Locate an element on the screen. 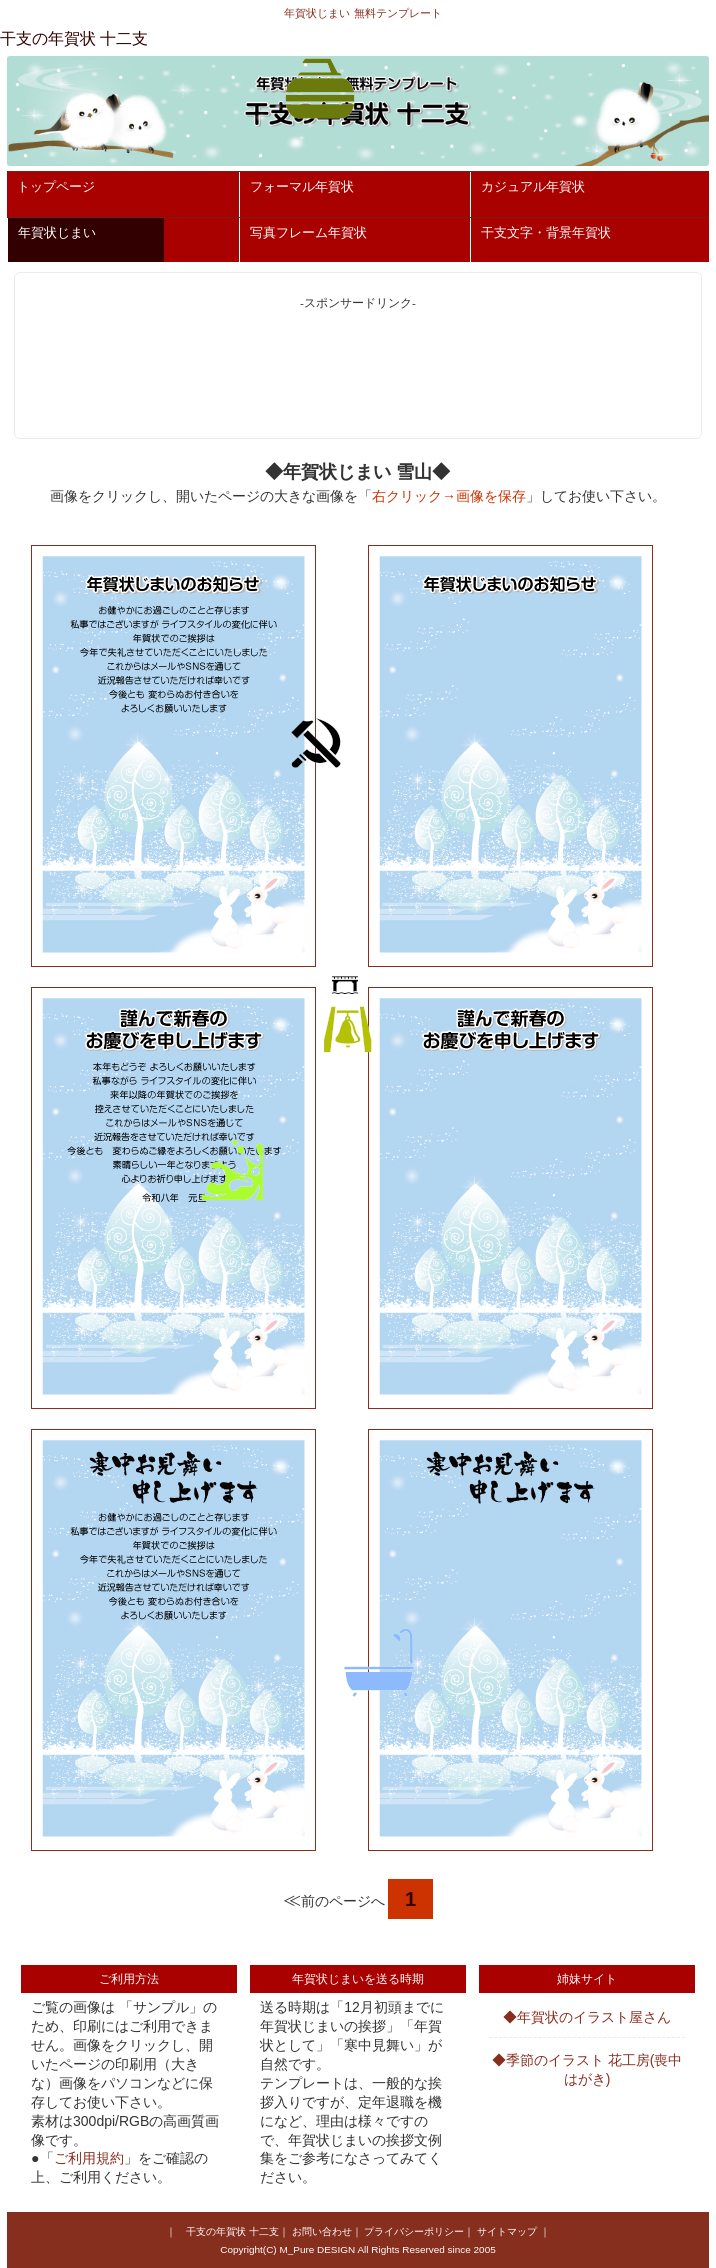  carillon or bell tower instrument is located at coordinates (347, 1029).